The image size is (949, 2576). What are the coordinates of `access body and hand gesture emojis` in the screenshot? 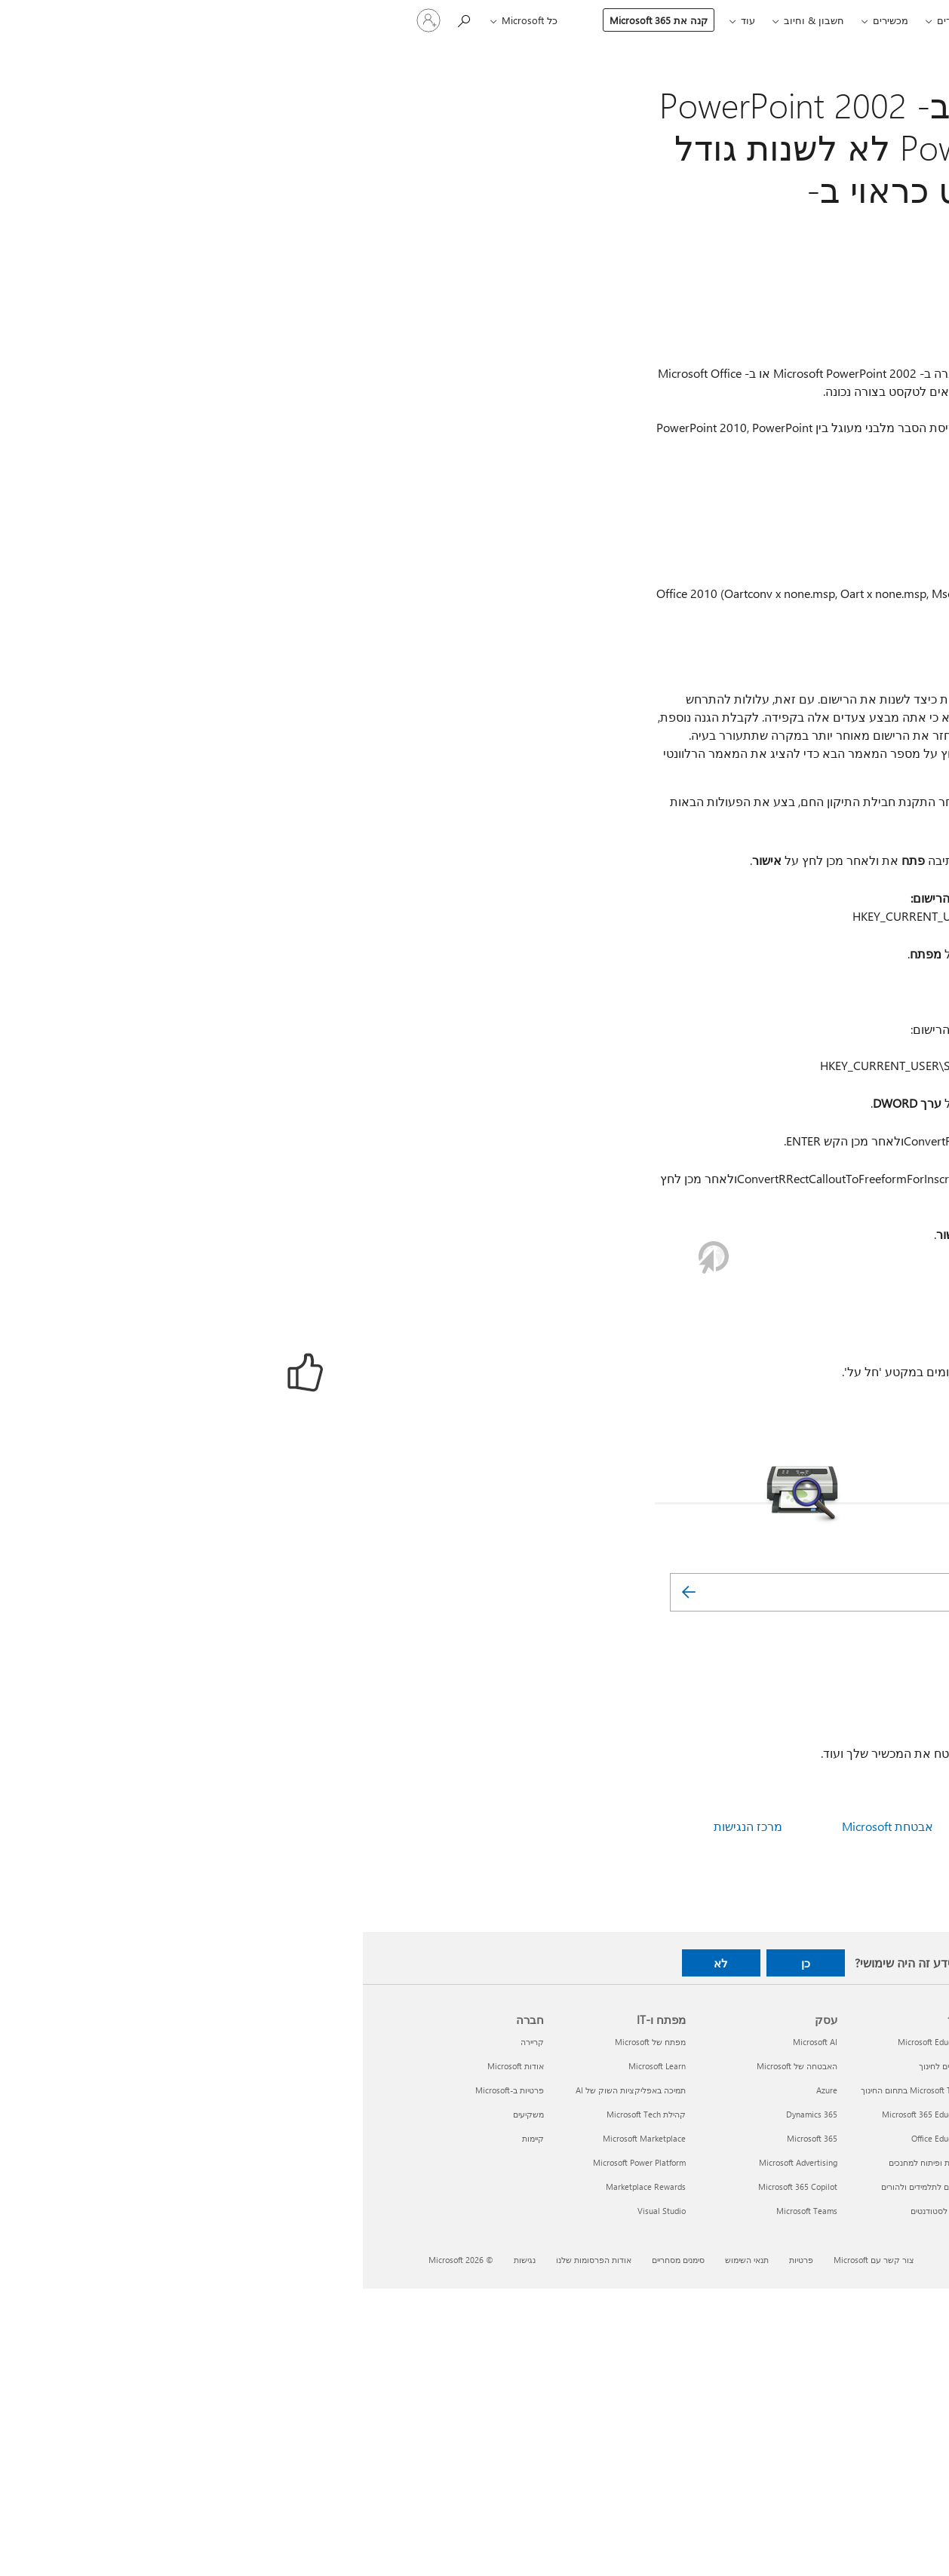 It's located at (304, 1372).